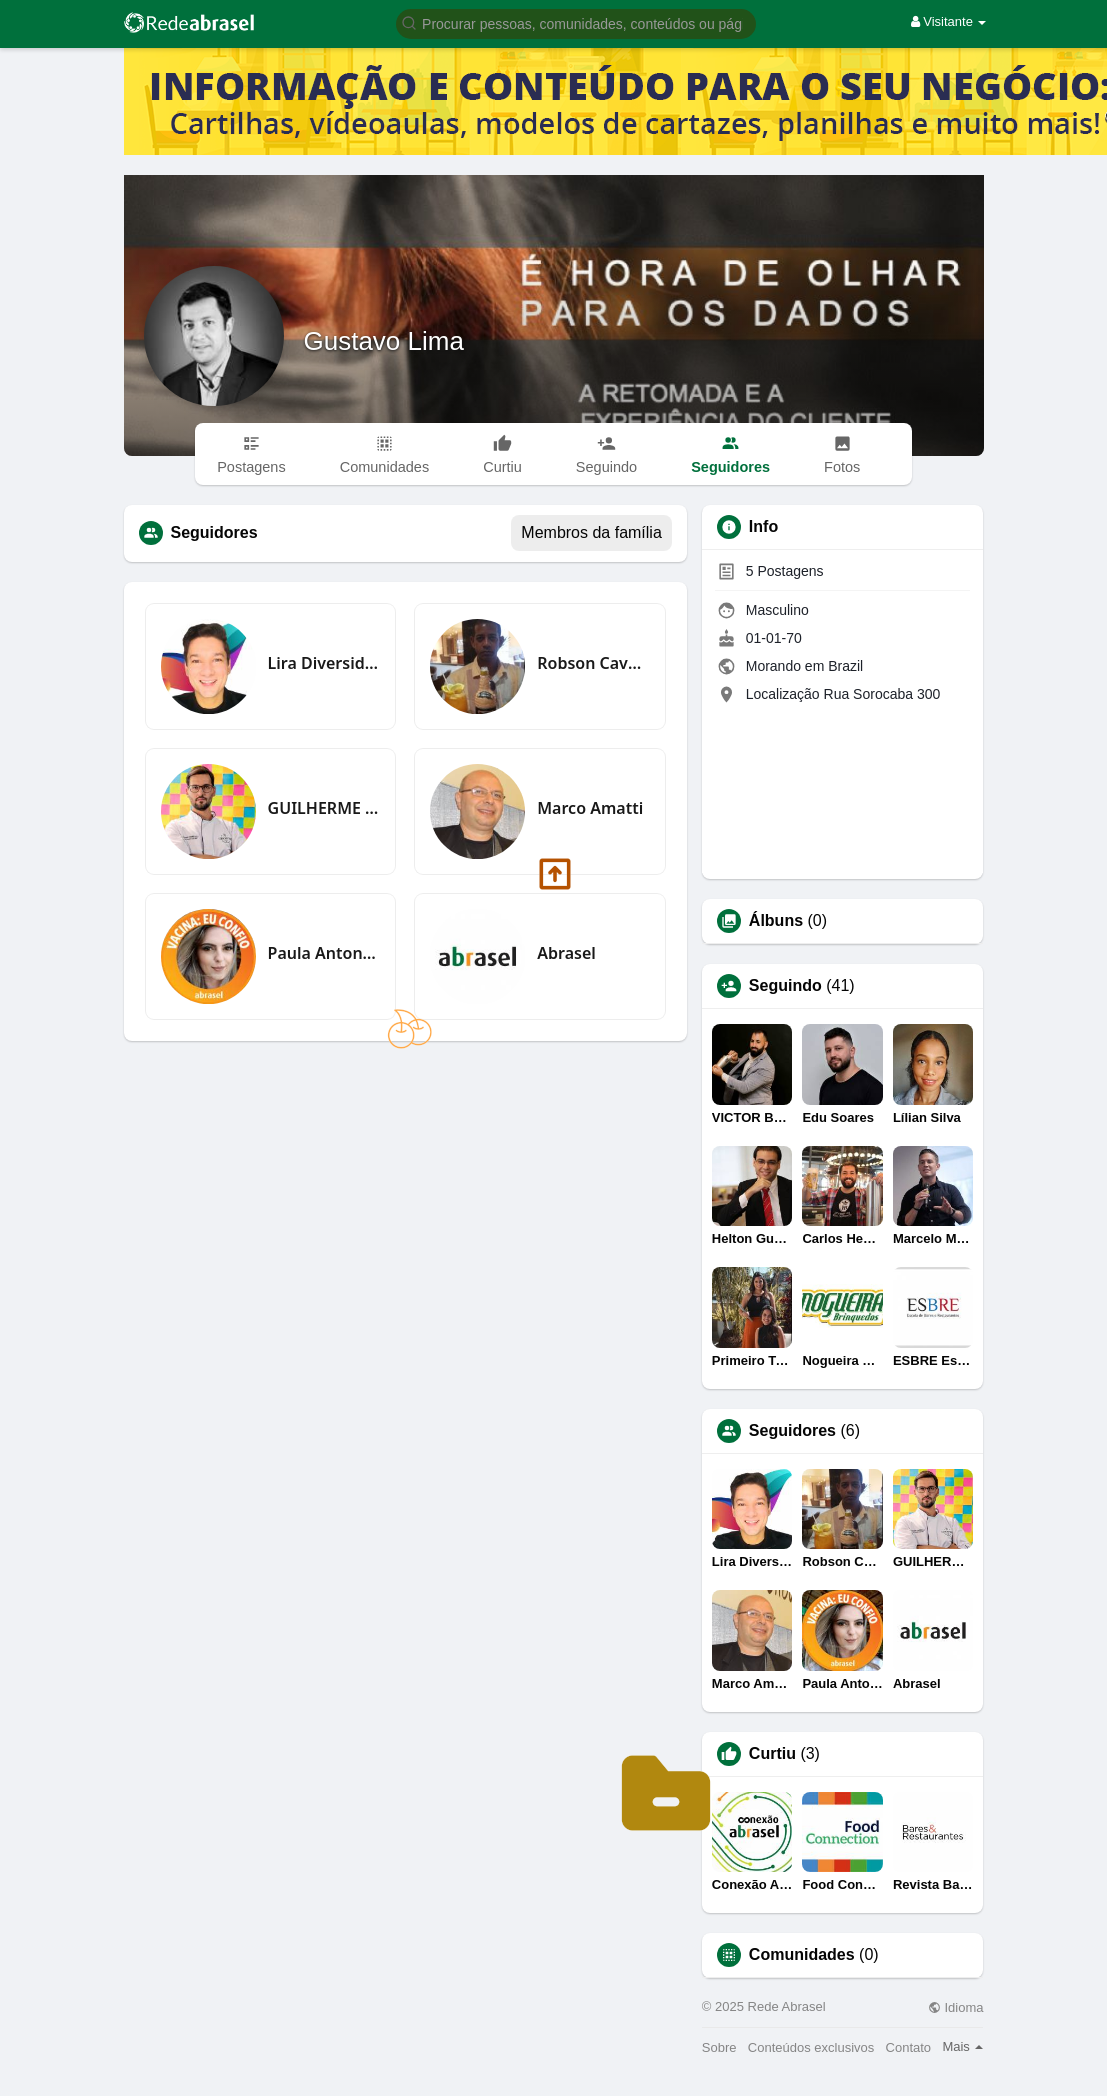  I want to click on upload a file or document, so click(555, 874).